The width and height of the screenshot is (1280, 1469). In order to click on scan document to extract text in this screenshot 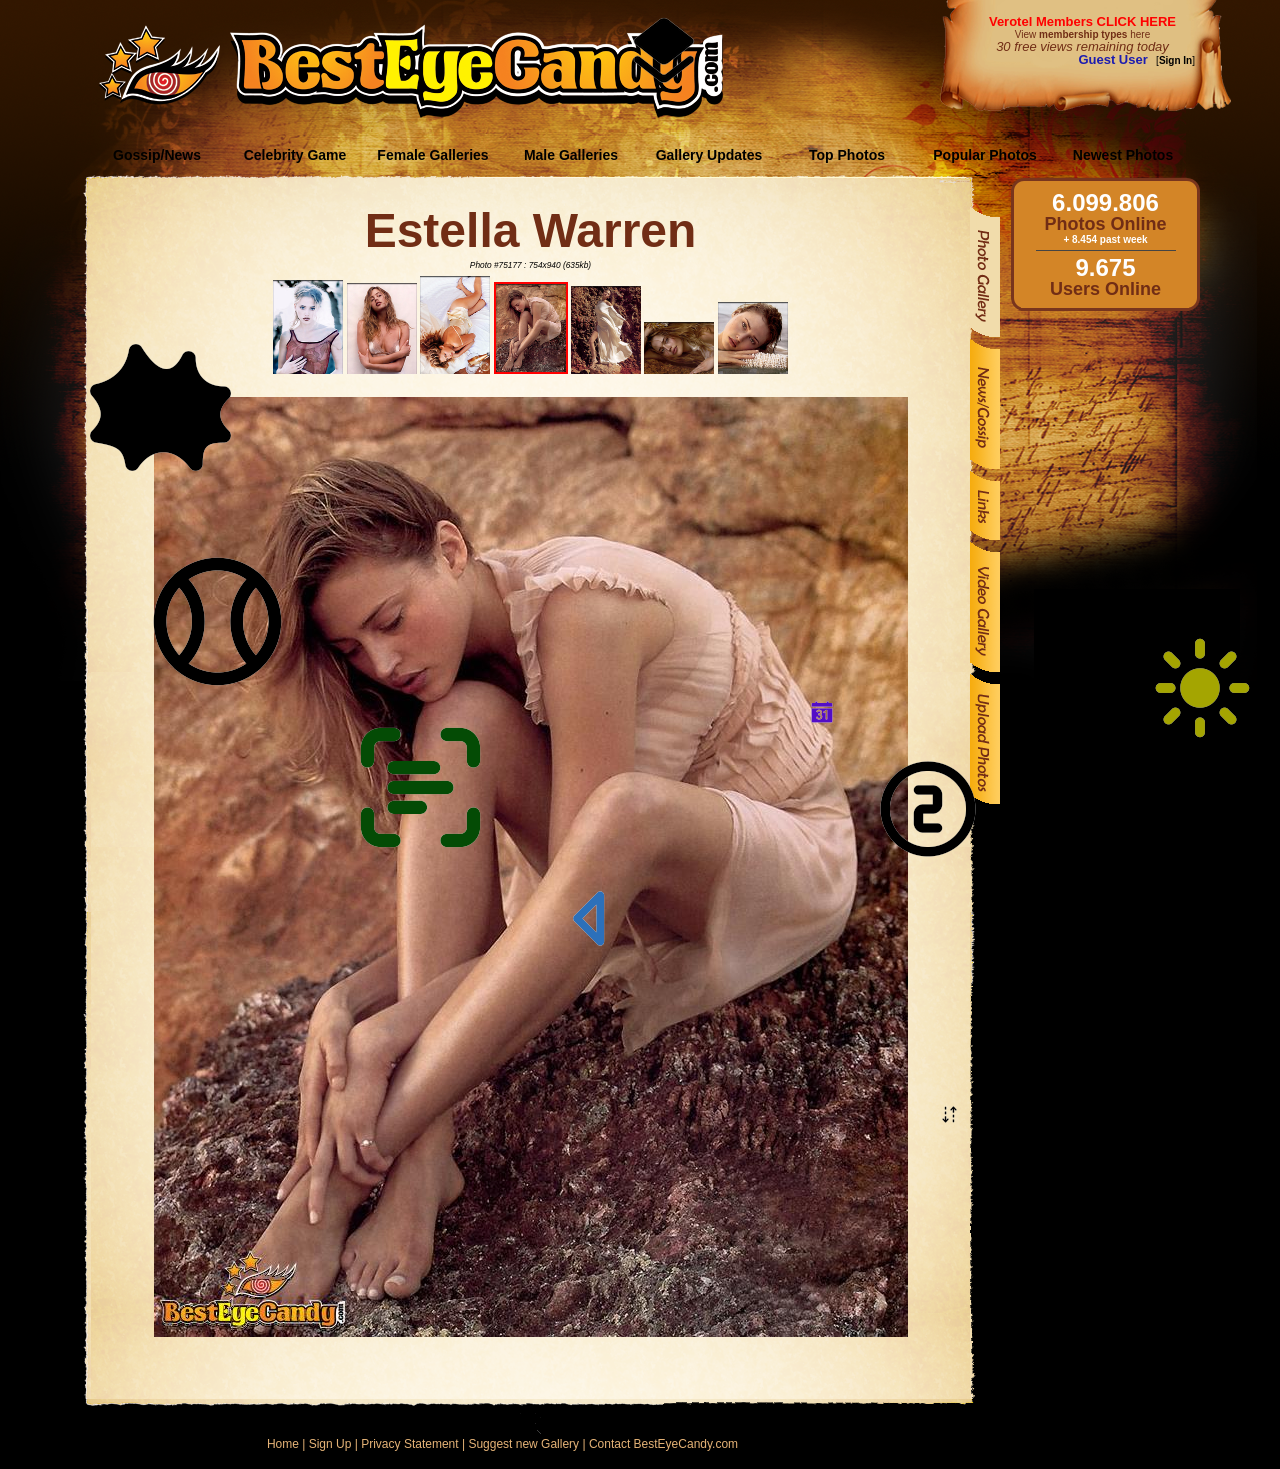, I will do `click(420, 787)`.